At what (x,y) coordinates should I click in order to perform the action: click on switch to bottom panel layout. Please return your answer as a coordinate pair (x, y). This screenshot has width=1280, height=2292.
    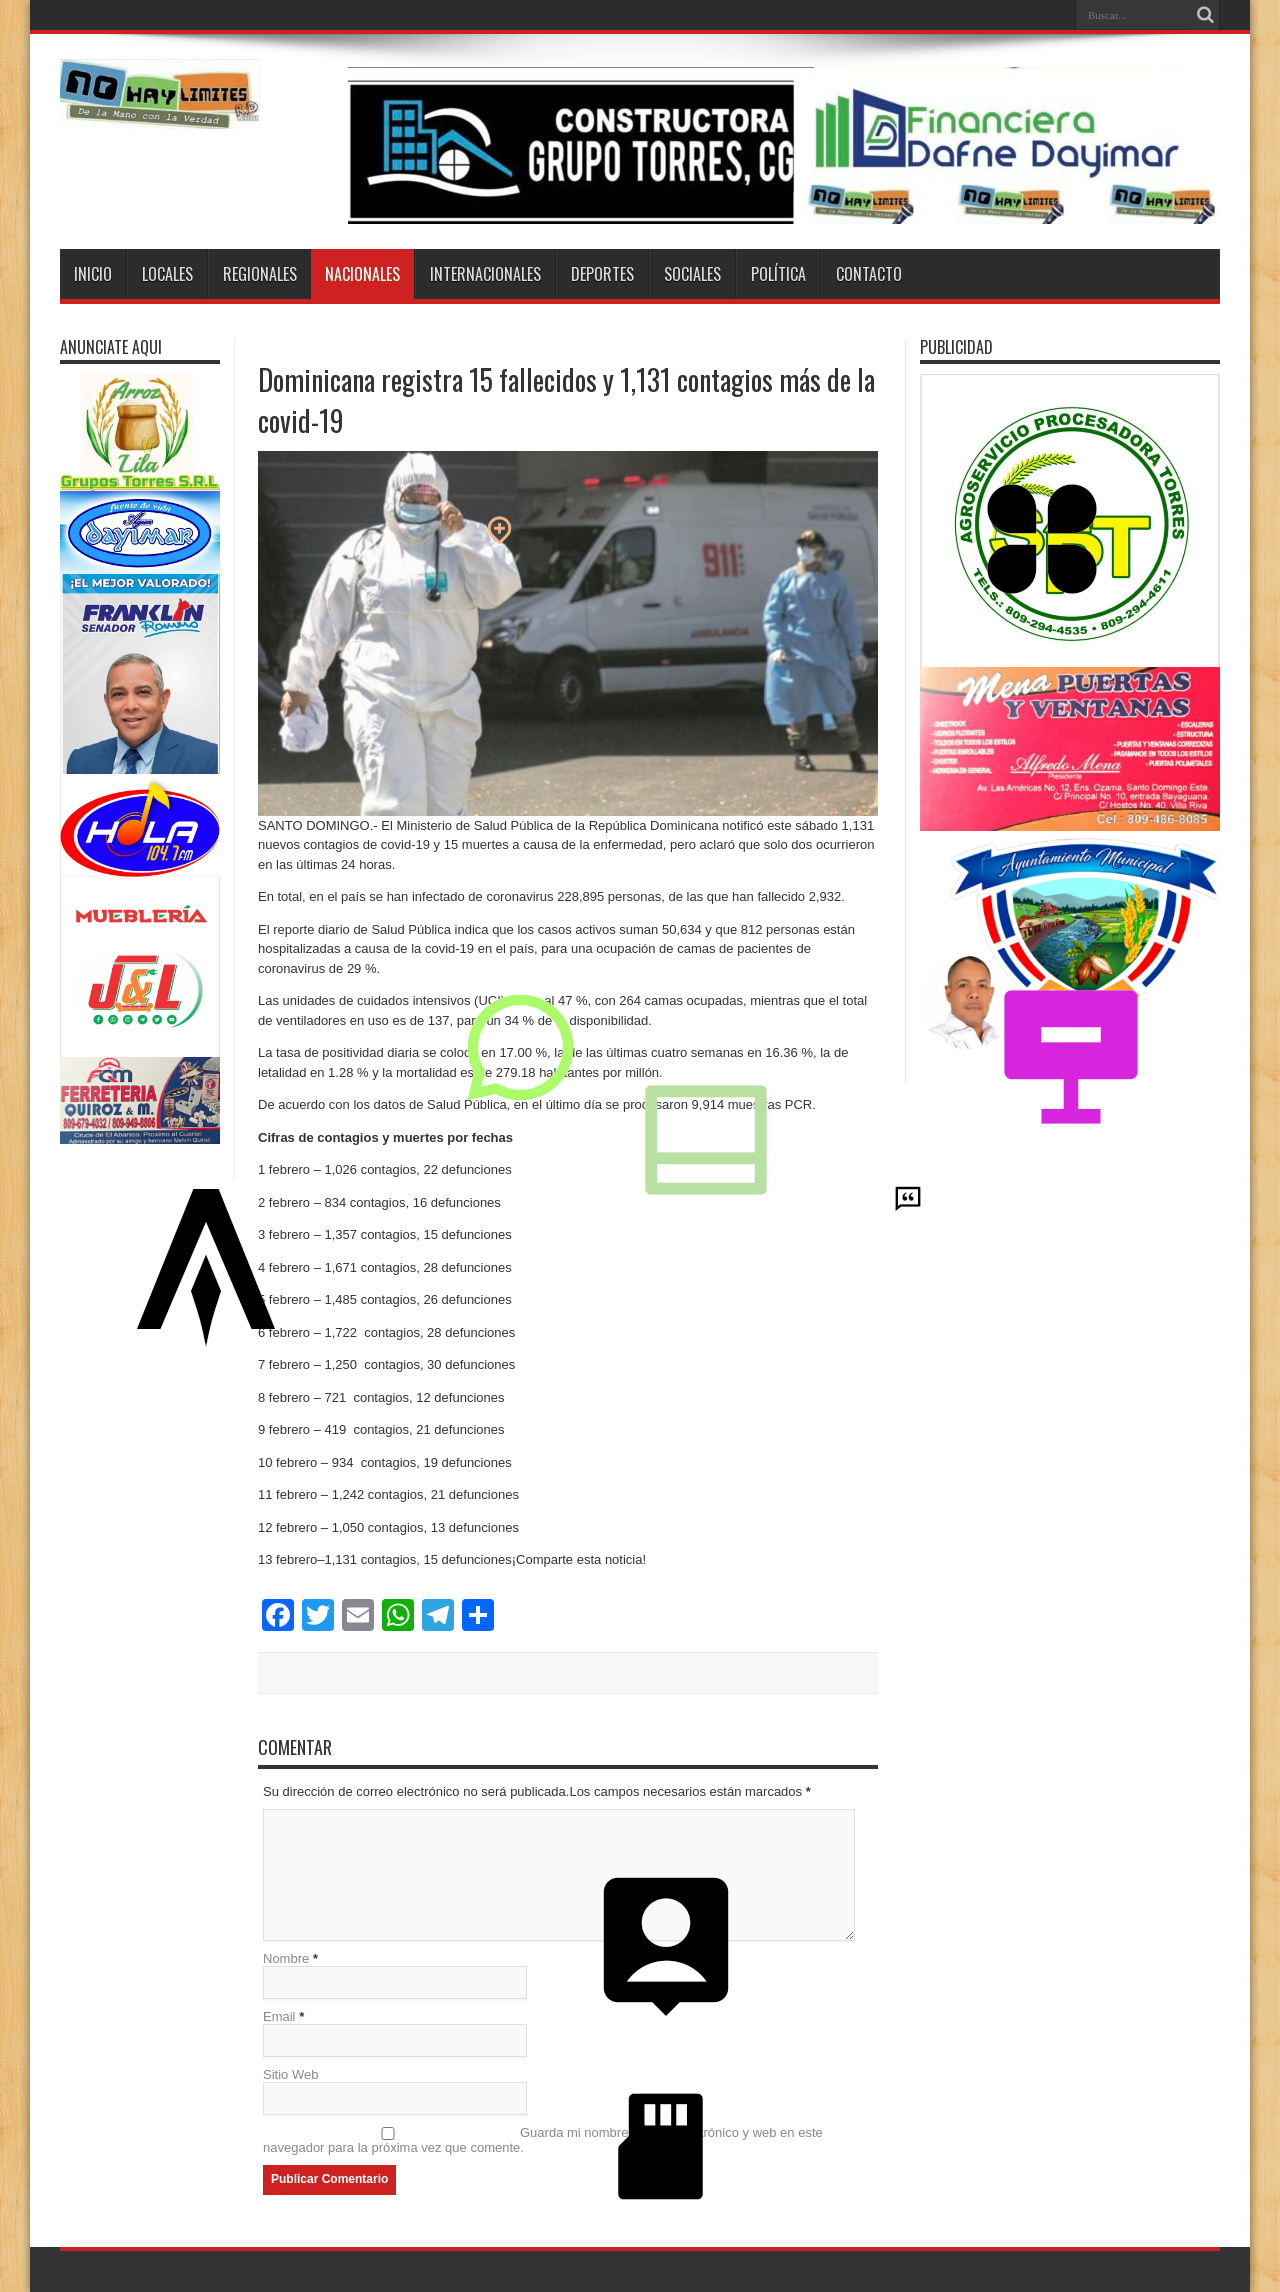
    Looking at the image, I should click on (706, 1140).